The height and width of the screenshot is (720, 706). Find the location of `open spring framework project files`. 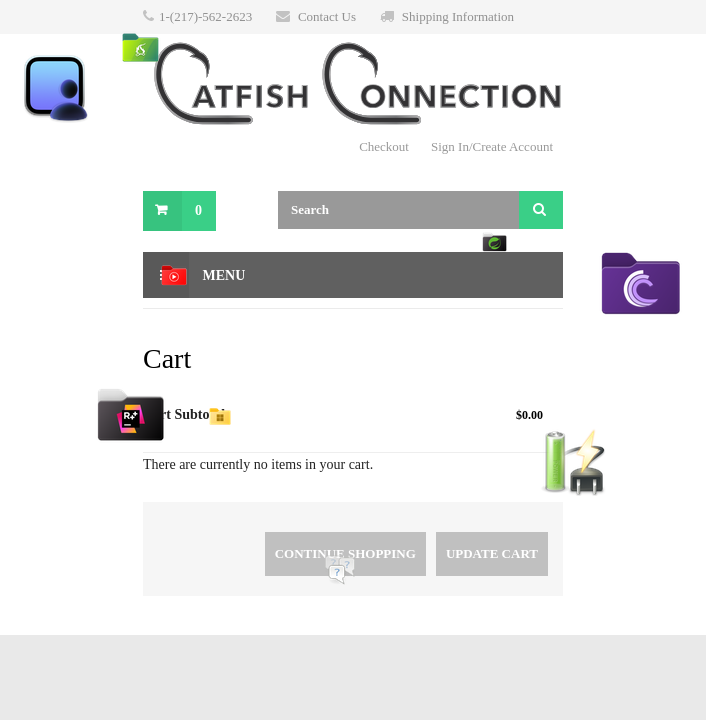

open spring framework project files is located at coordinates (494, 242).